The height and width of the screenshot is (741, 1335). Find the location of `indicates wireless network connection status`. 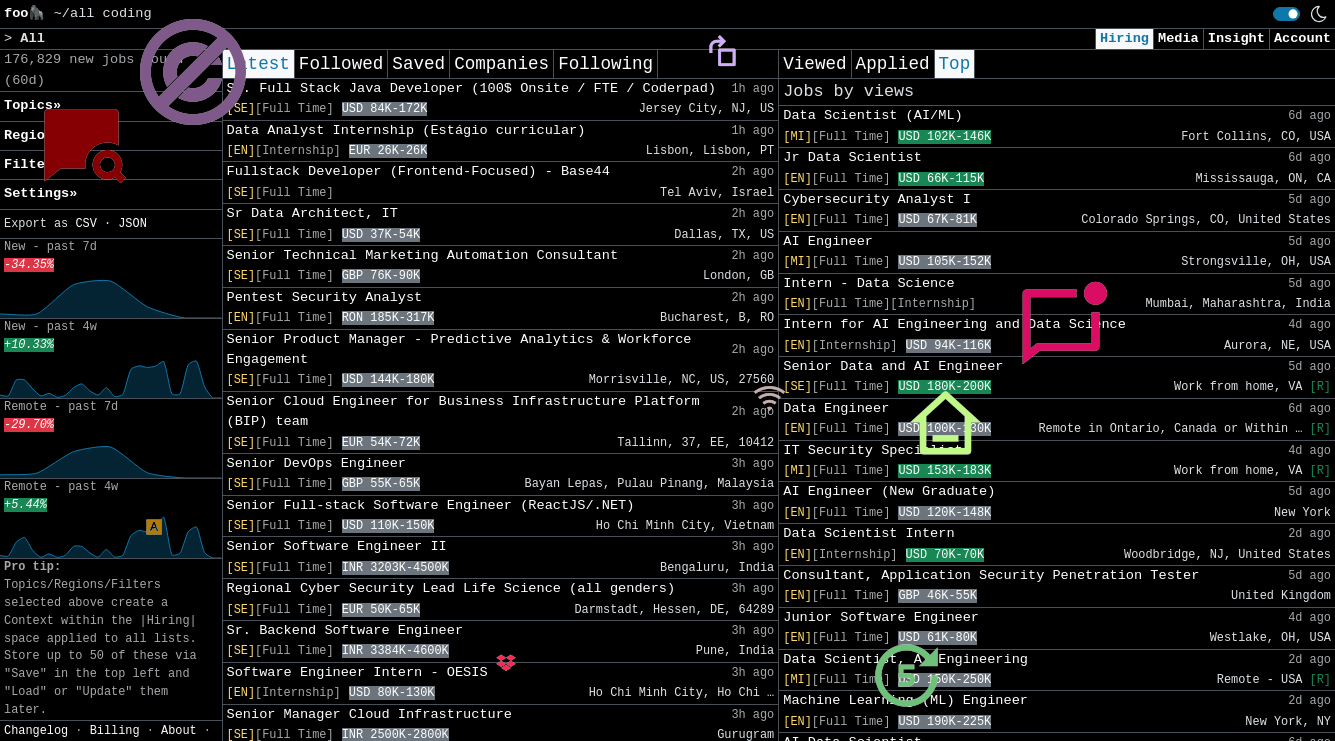

indicates wireless network connection status is located at coordinates (769, 398).